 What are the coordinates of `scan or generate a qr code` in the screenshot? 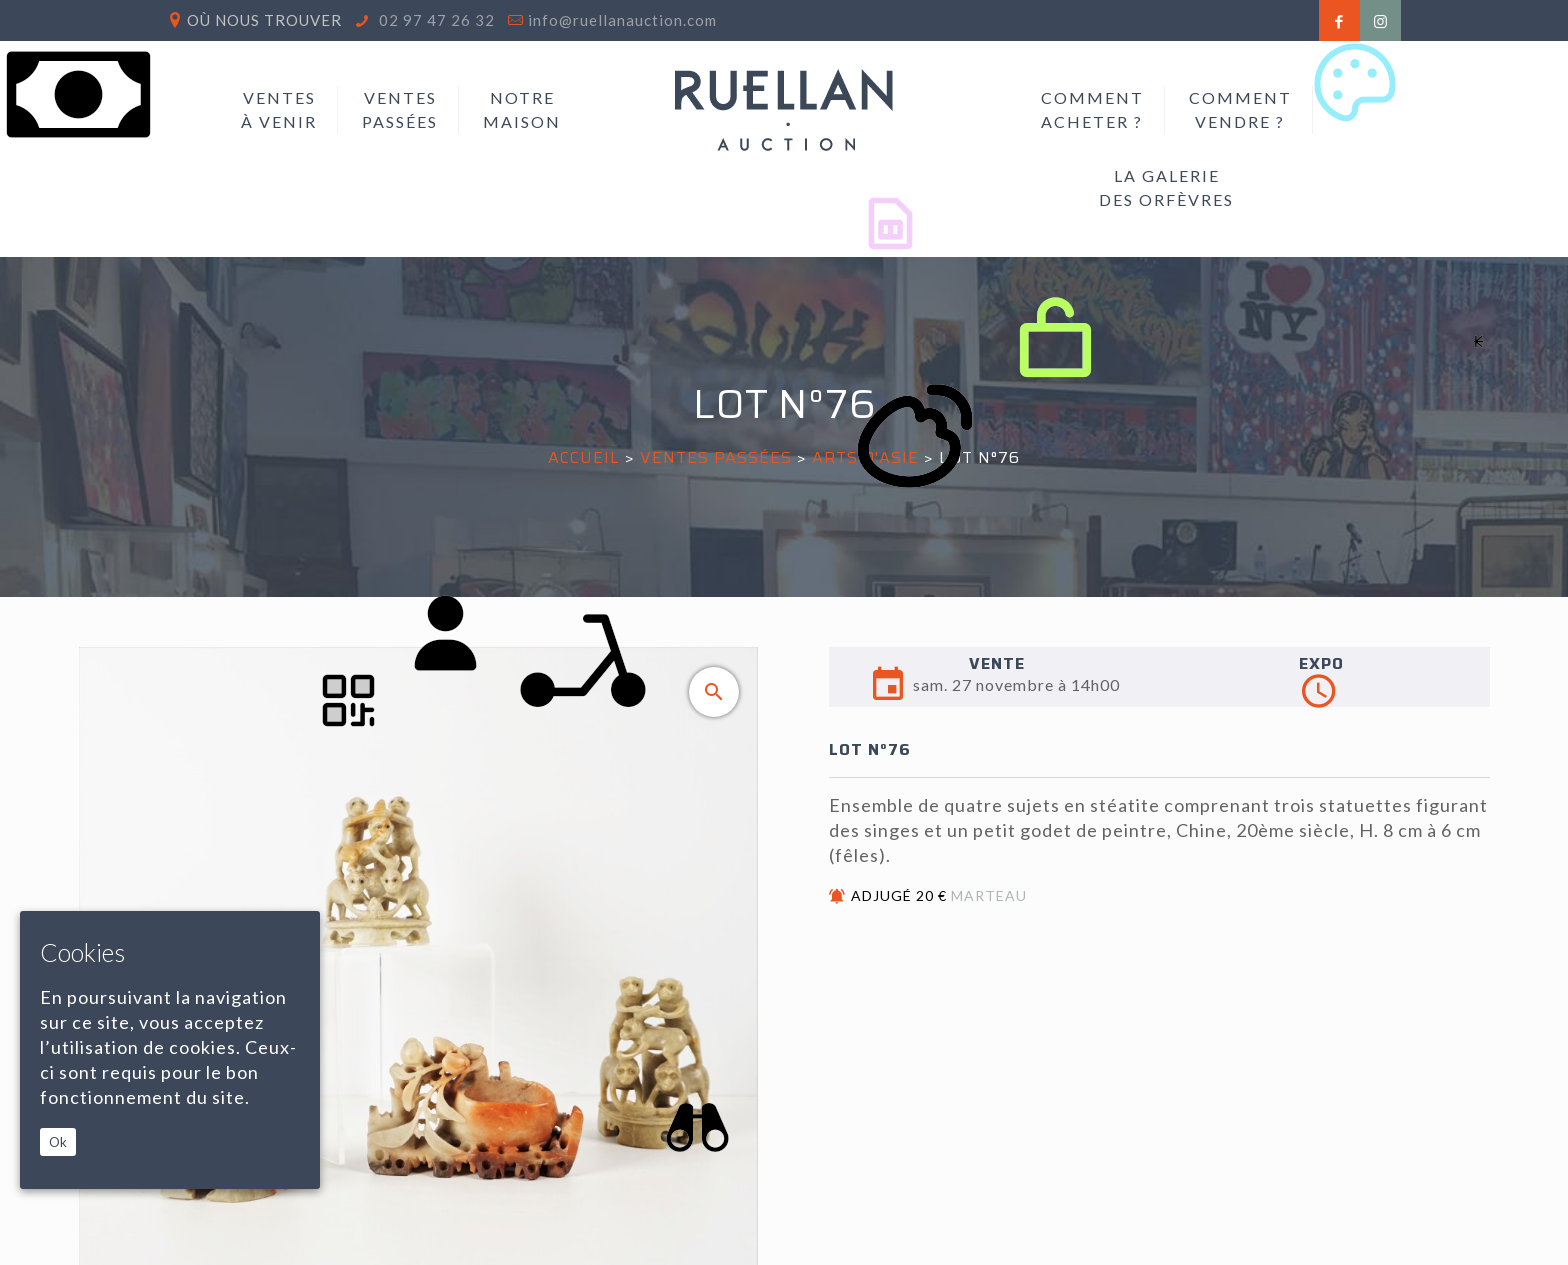 It's located at (348, 700).